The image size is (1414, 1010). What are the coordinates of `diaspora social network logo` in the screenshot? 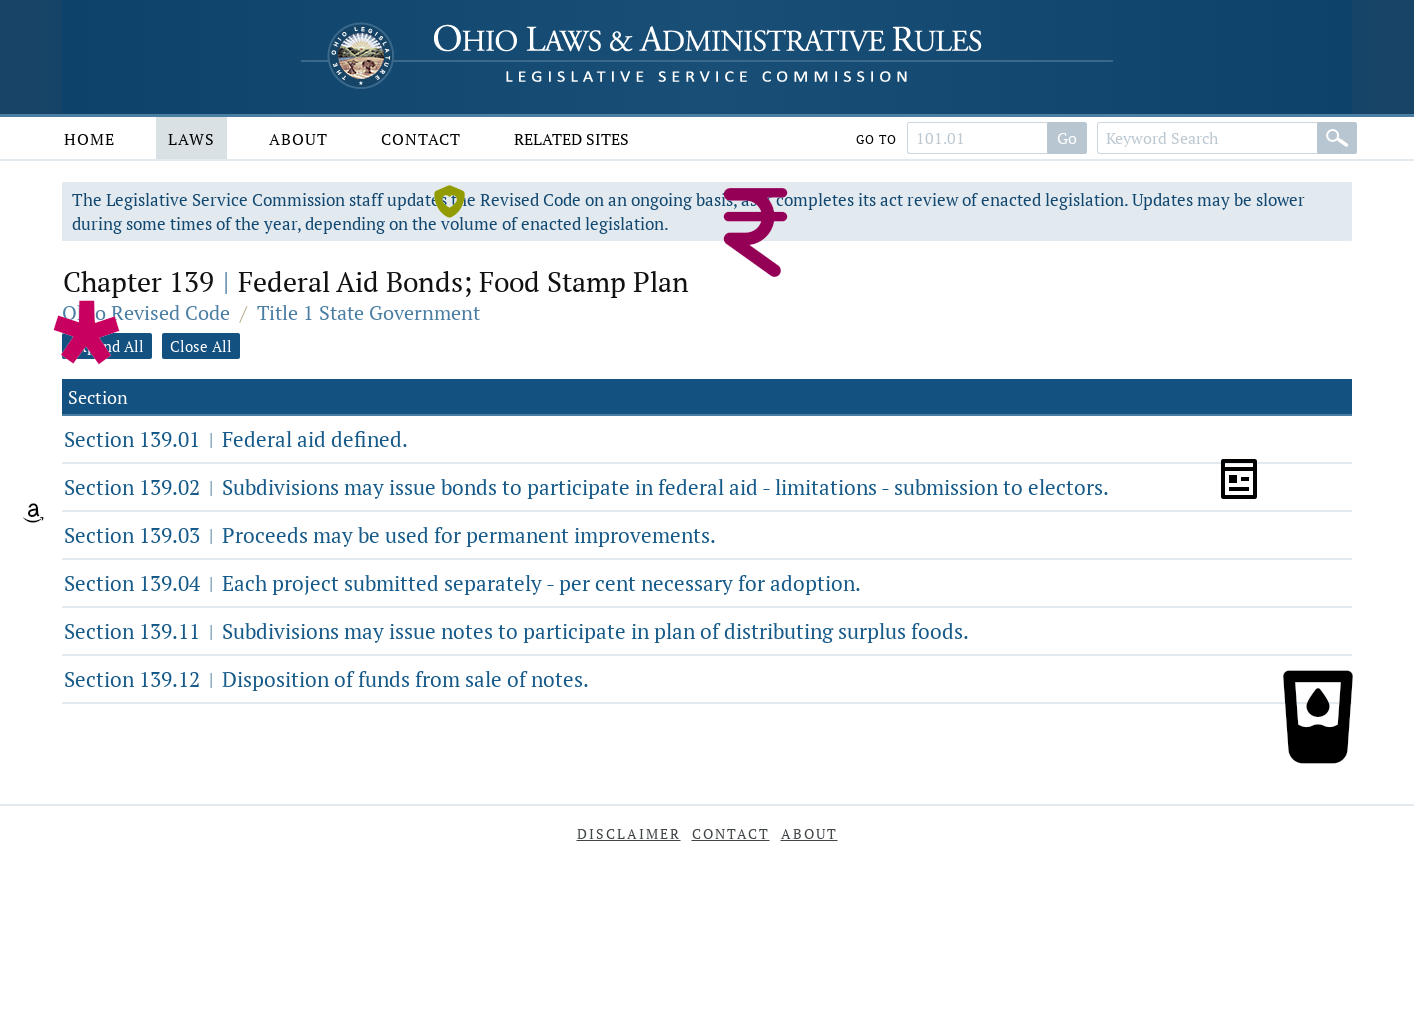 It's located at (86, 332).